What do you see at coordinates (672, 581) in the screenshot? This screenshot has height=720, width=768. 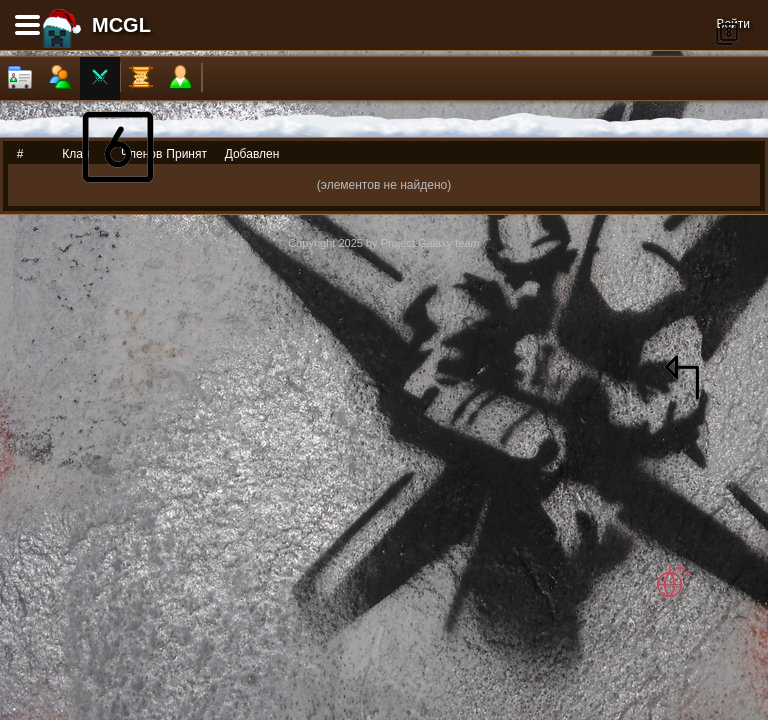 I see `access party or event mode` at bounding box center [672, 581].